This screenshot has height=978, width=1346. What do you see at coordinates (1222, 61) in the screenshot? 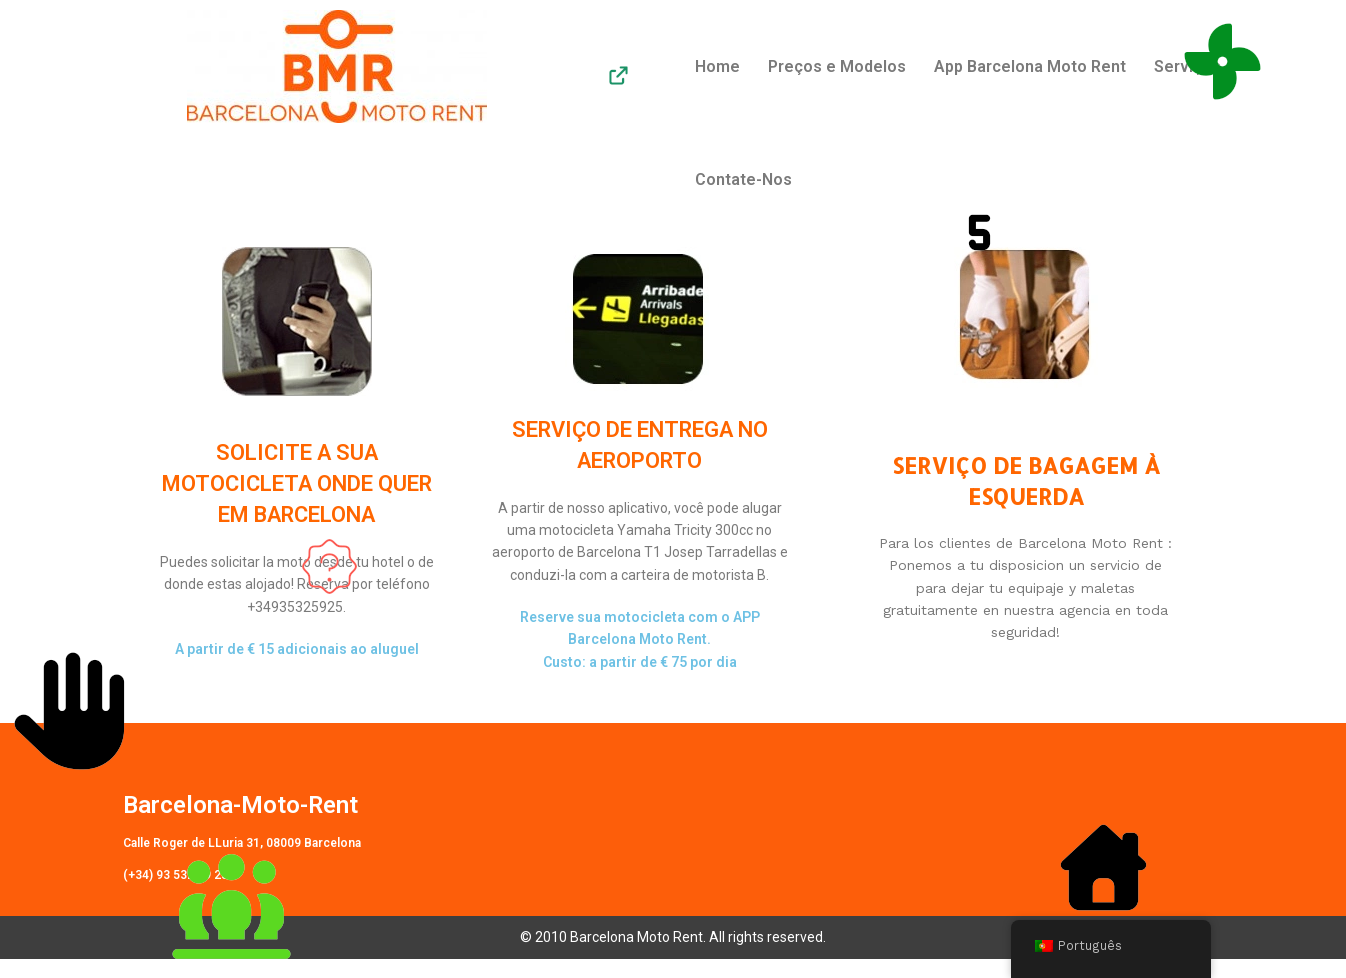
I see `toggle fan or ventilation control` at bounding box center [1222, 61].